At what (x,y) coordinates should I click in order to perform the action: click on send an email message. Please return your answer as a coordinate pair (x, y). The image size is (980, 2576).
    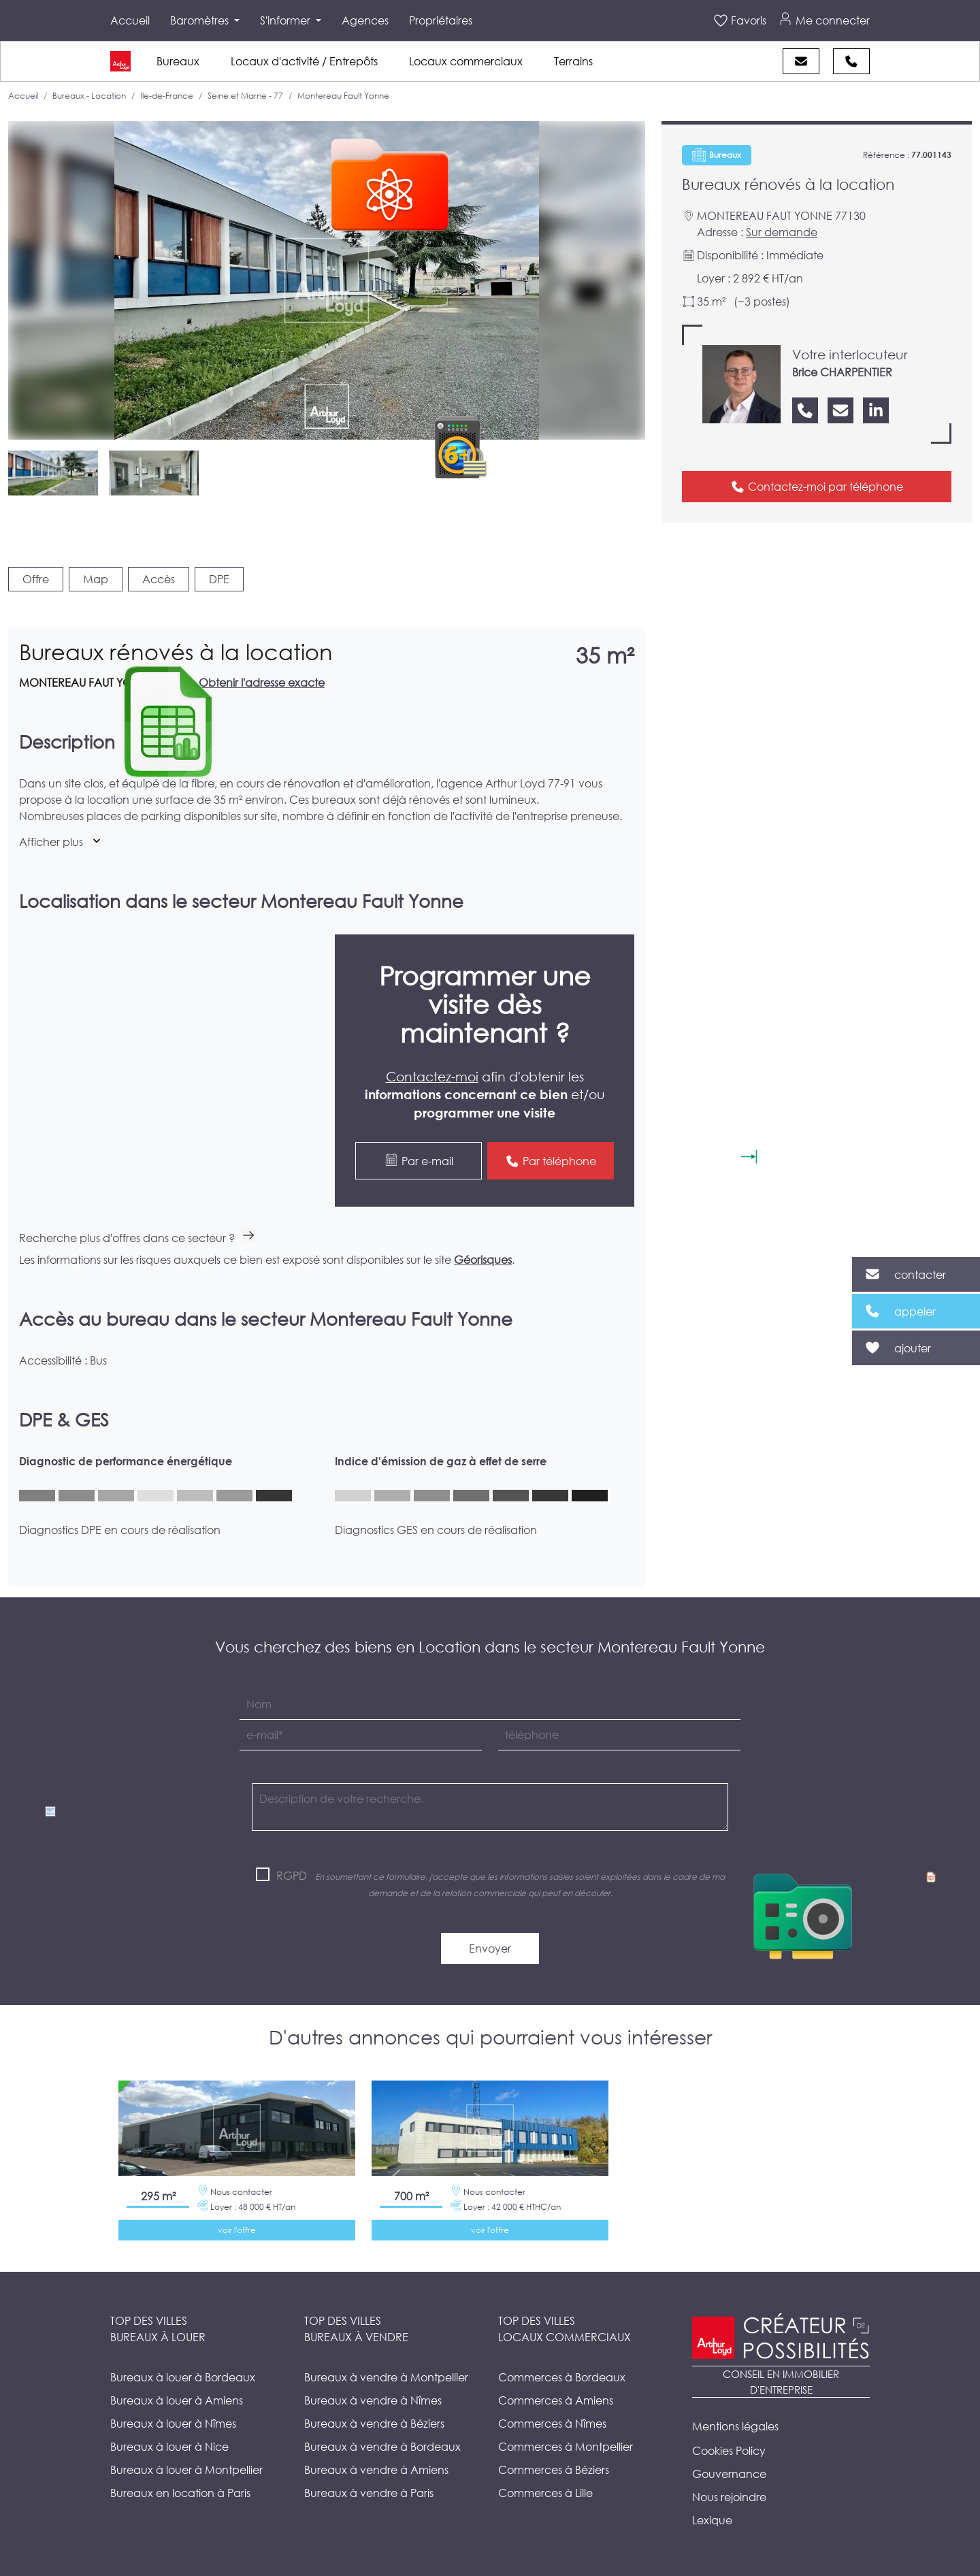
    Looking at the image, I should click on (50, 1812).